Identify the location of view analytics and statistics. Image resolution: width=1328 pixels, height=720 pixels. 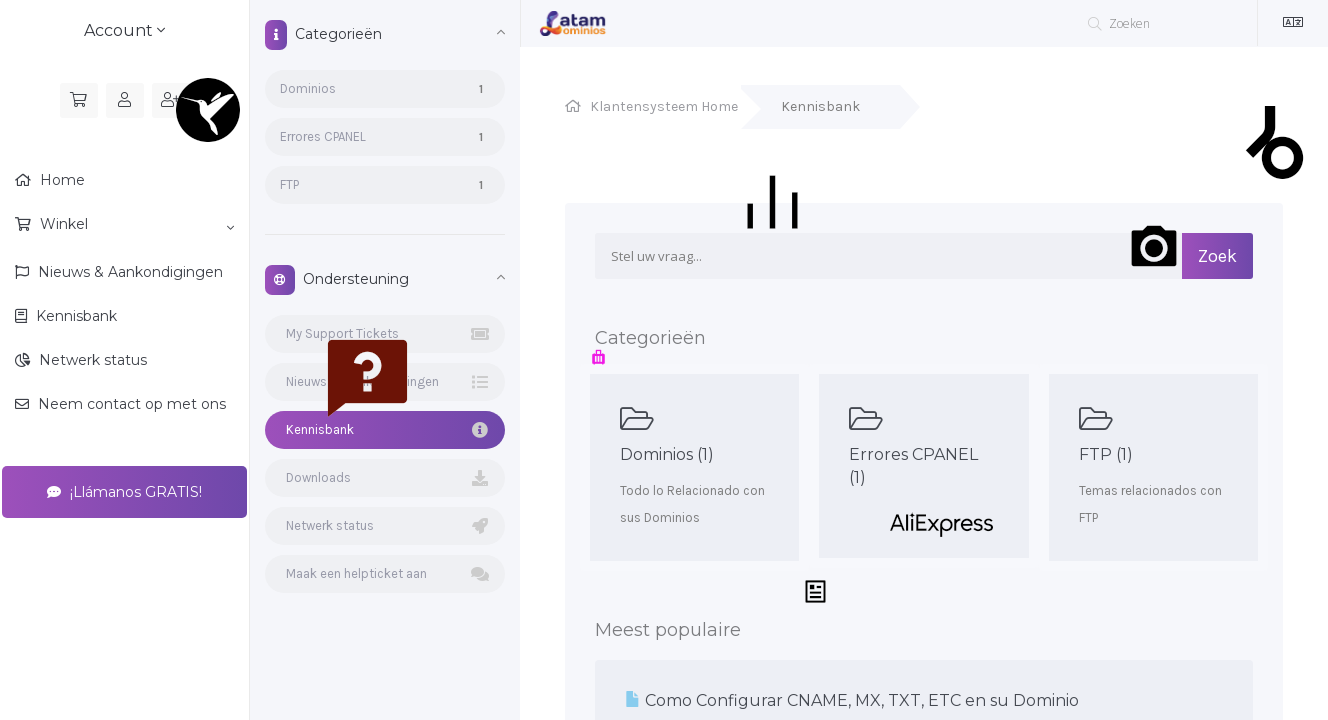
(772, 203).